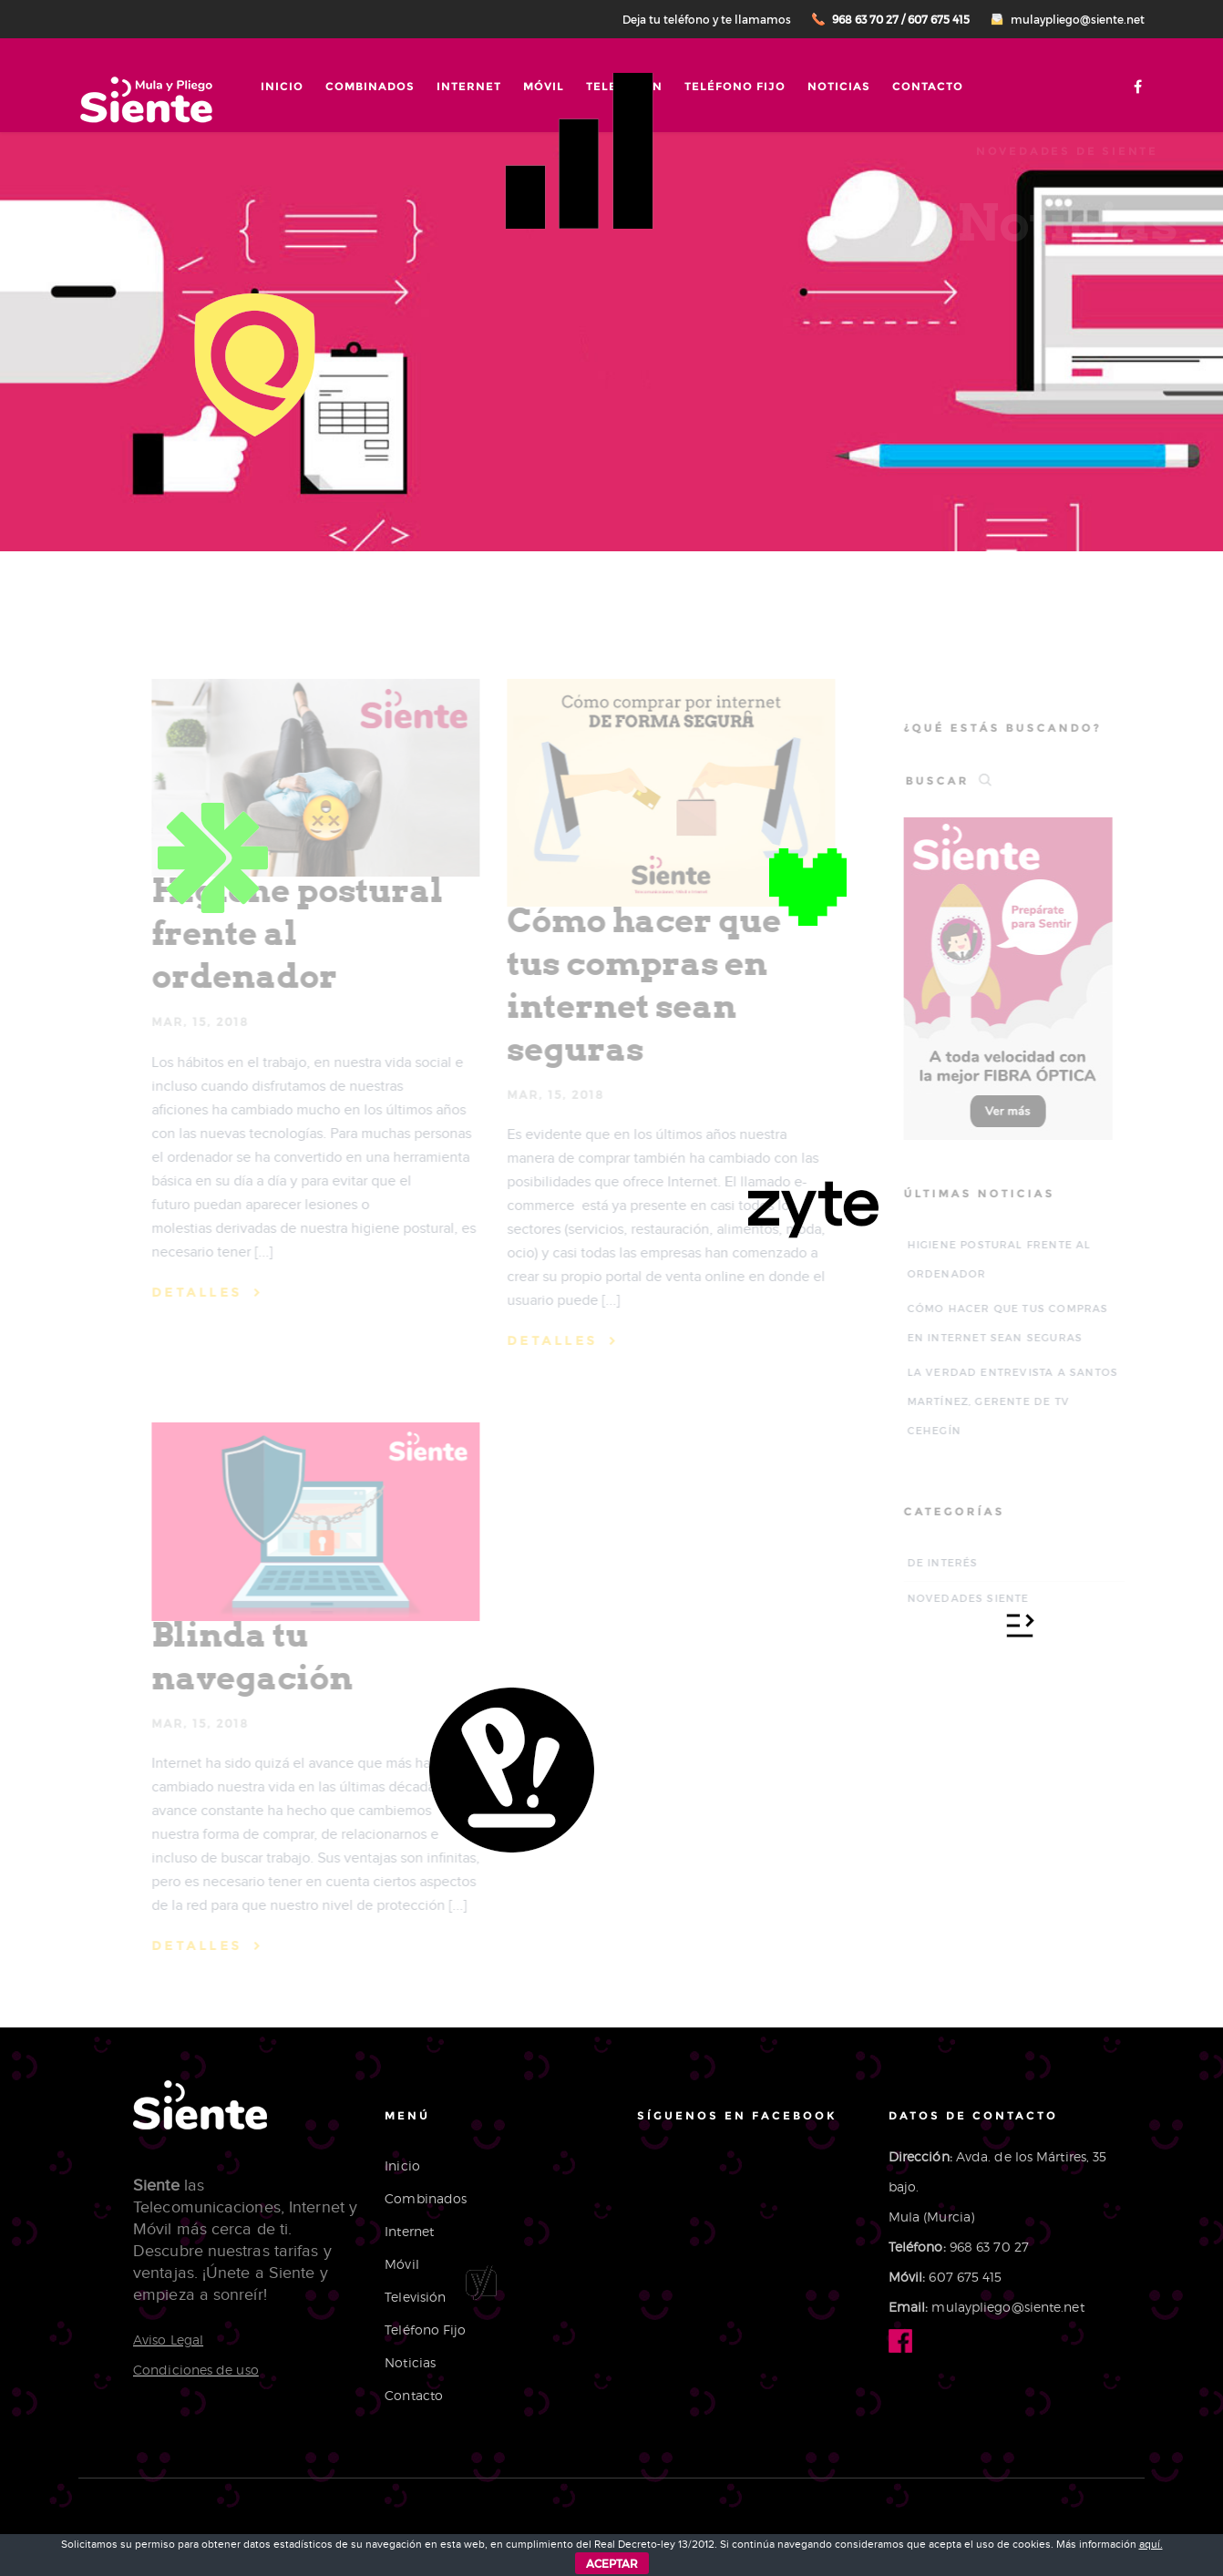 The width and height of the screenshot is (1223, 2576). Describe the element at coordinates (254, 364) in the screenshot. I see `Qualys security platform logo` at that location.